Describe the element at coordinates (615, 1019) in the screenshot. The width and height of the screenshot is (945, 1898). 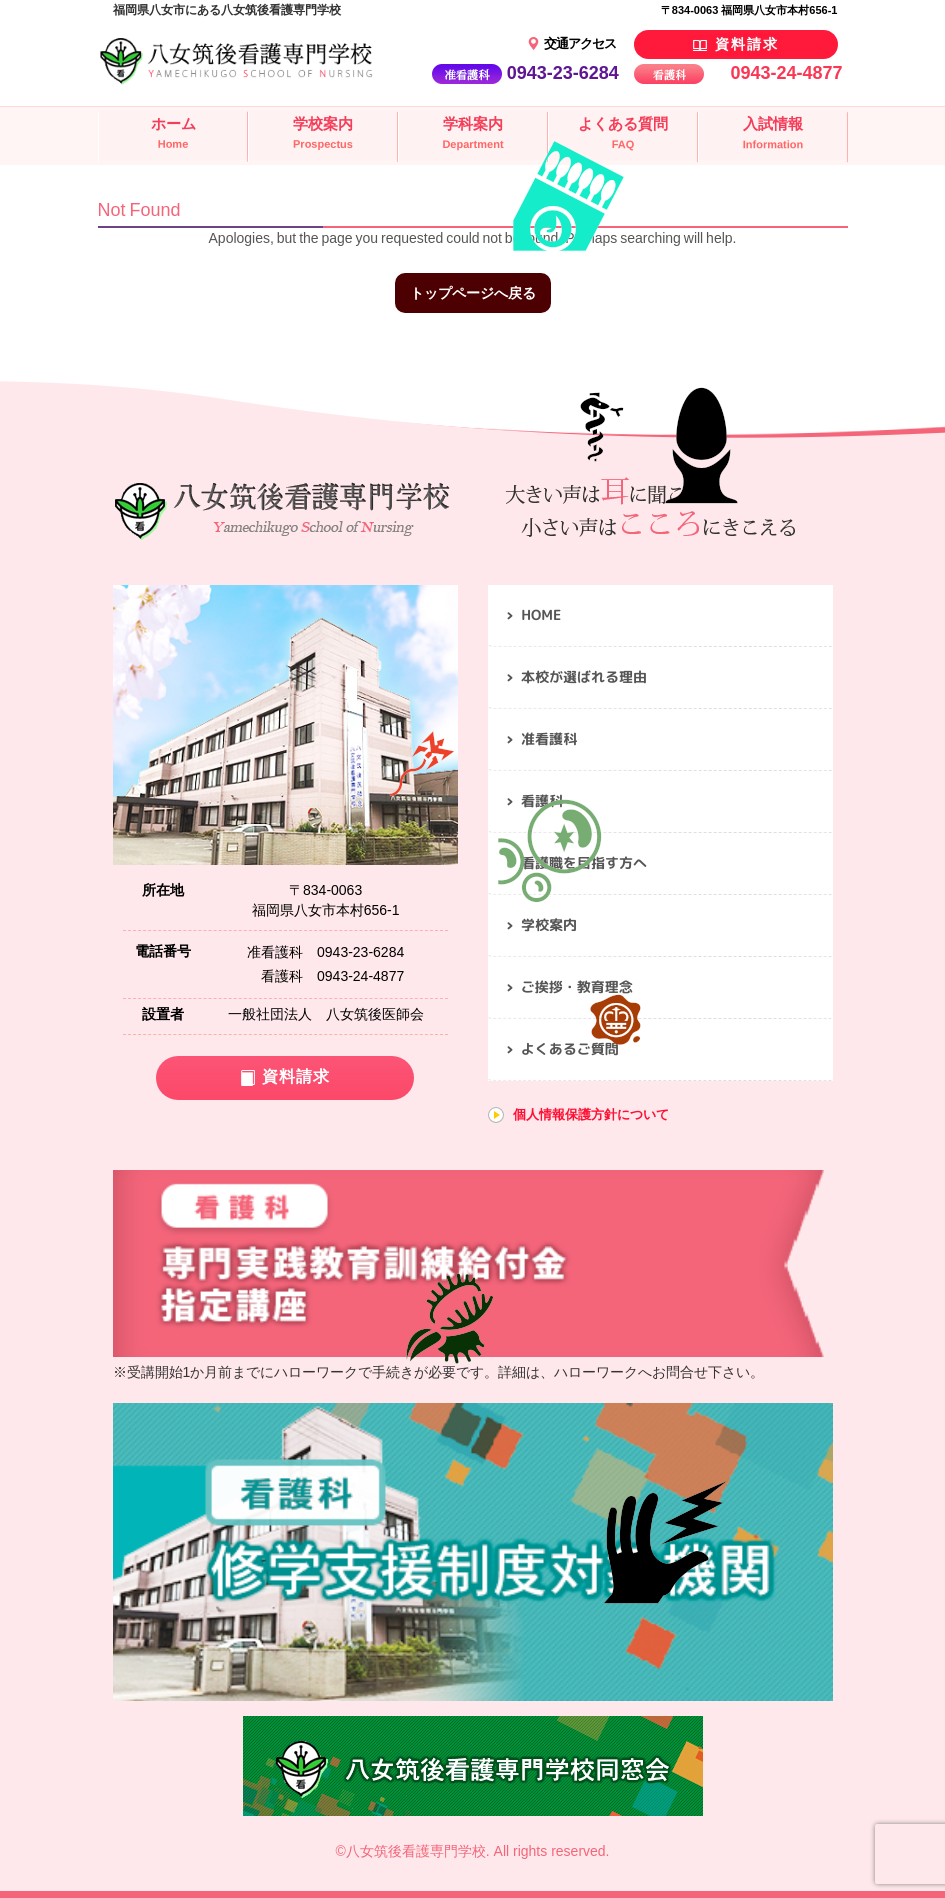
I see `indicates an official or verified document` at that location.